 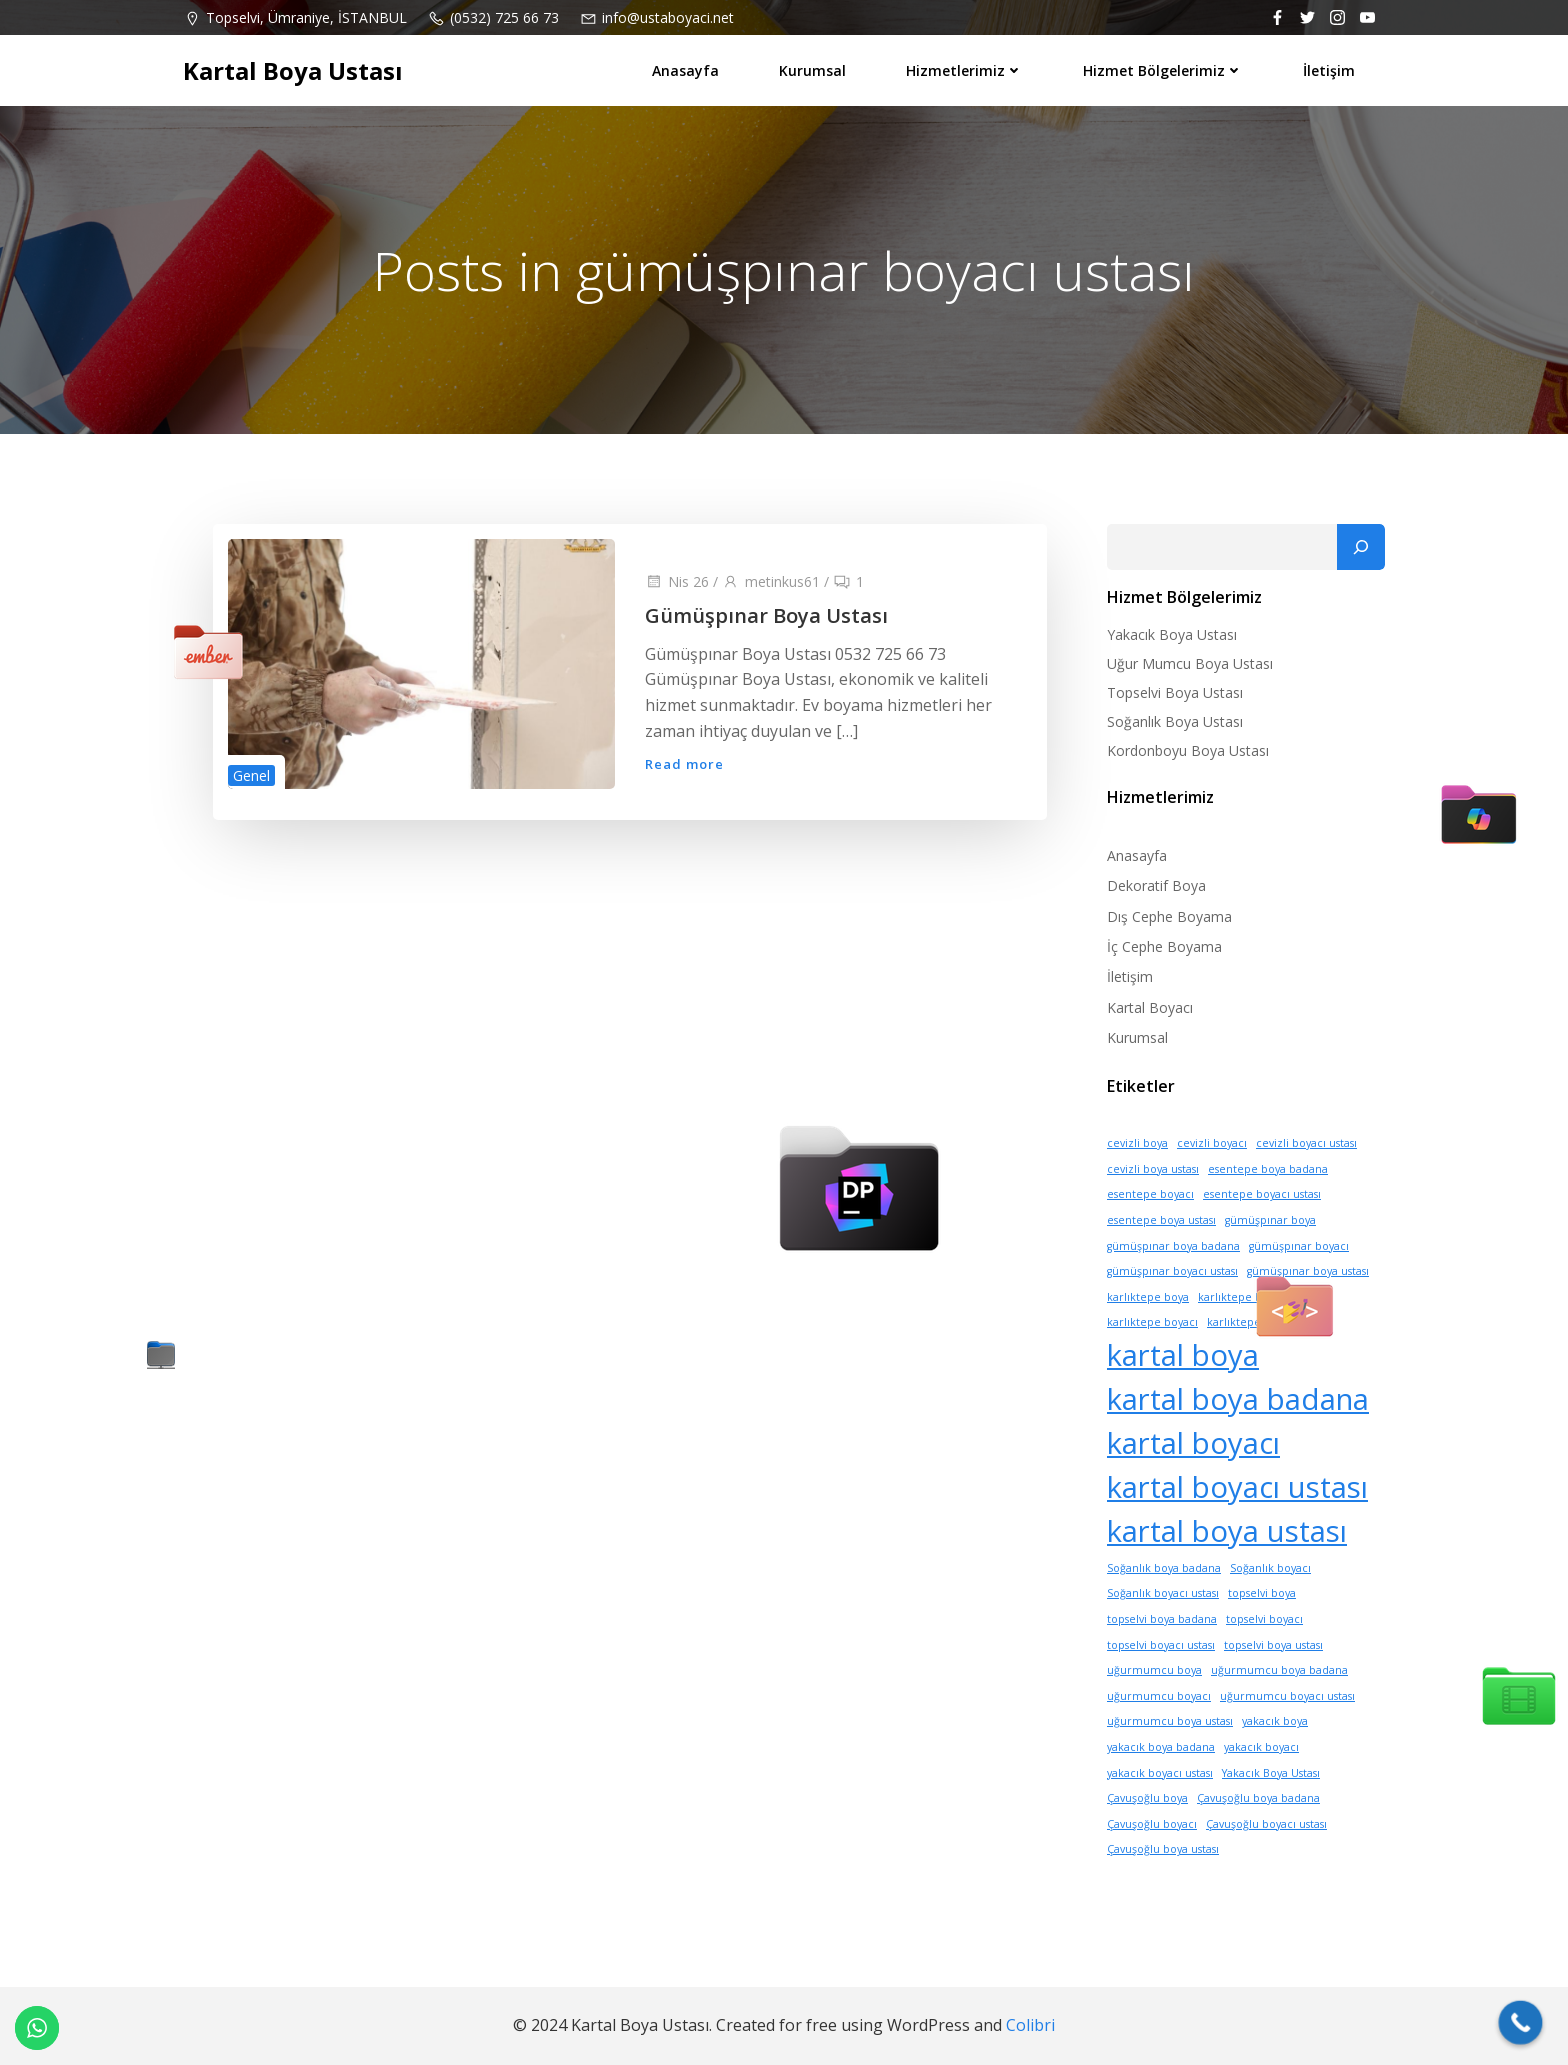 What do you see at coordinates (1294, 1308) in the screenshot?
I see `folder containing styled-components files` at bounding box center [1294, 1308].